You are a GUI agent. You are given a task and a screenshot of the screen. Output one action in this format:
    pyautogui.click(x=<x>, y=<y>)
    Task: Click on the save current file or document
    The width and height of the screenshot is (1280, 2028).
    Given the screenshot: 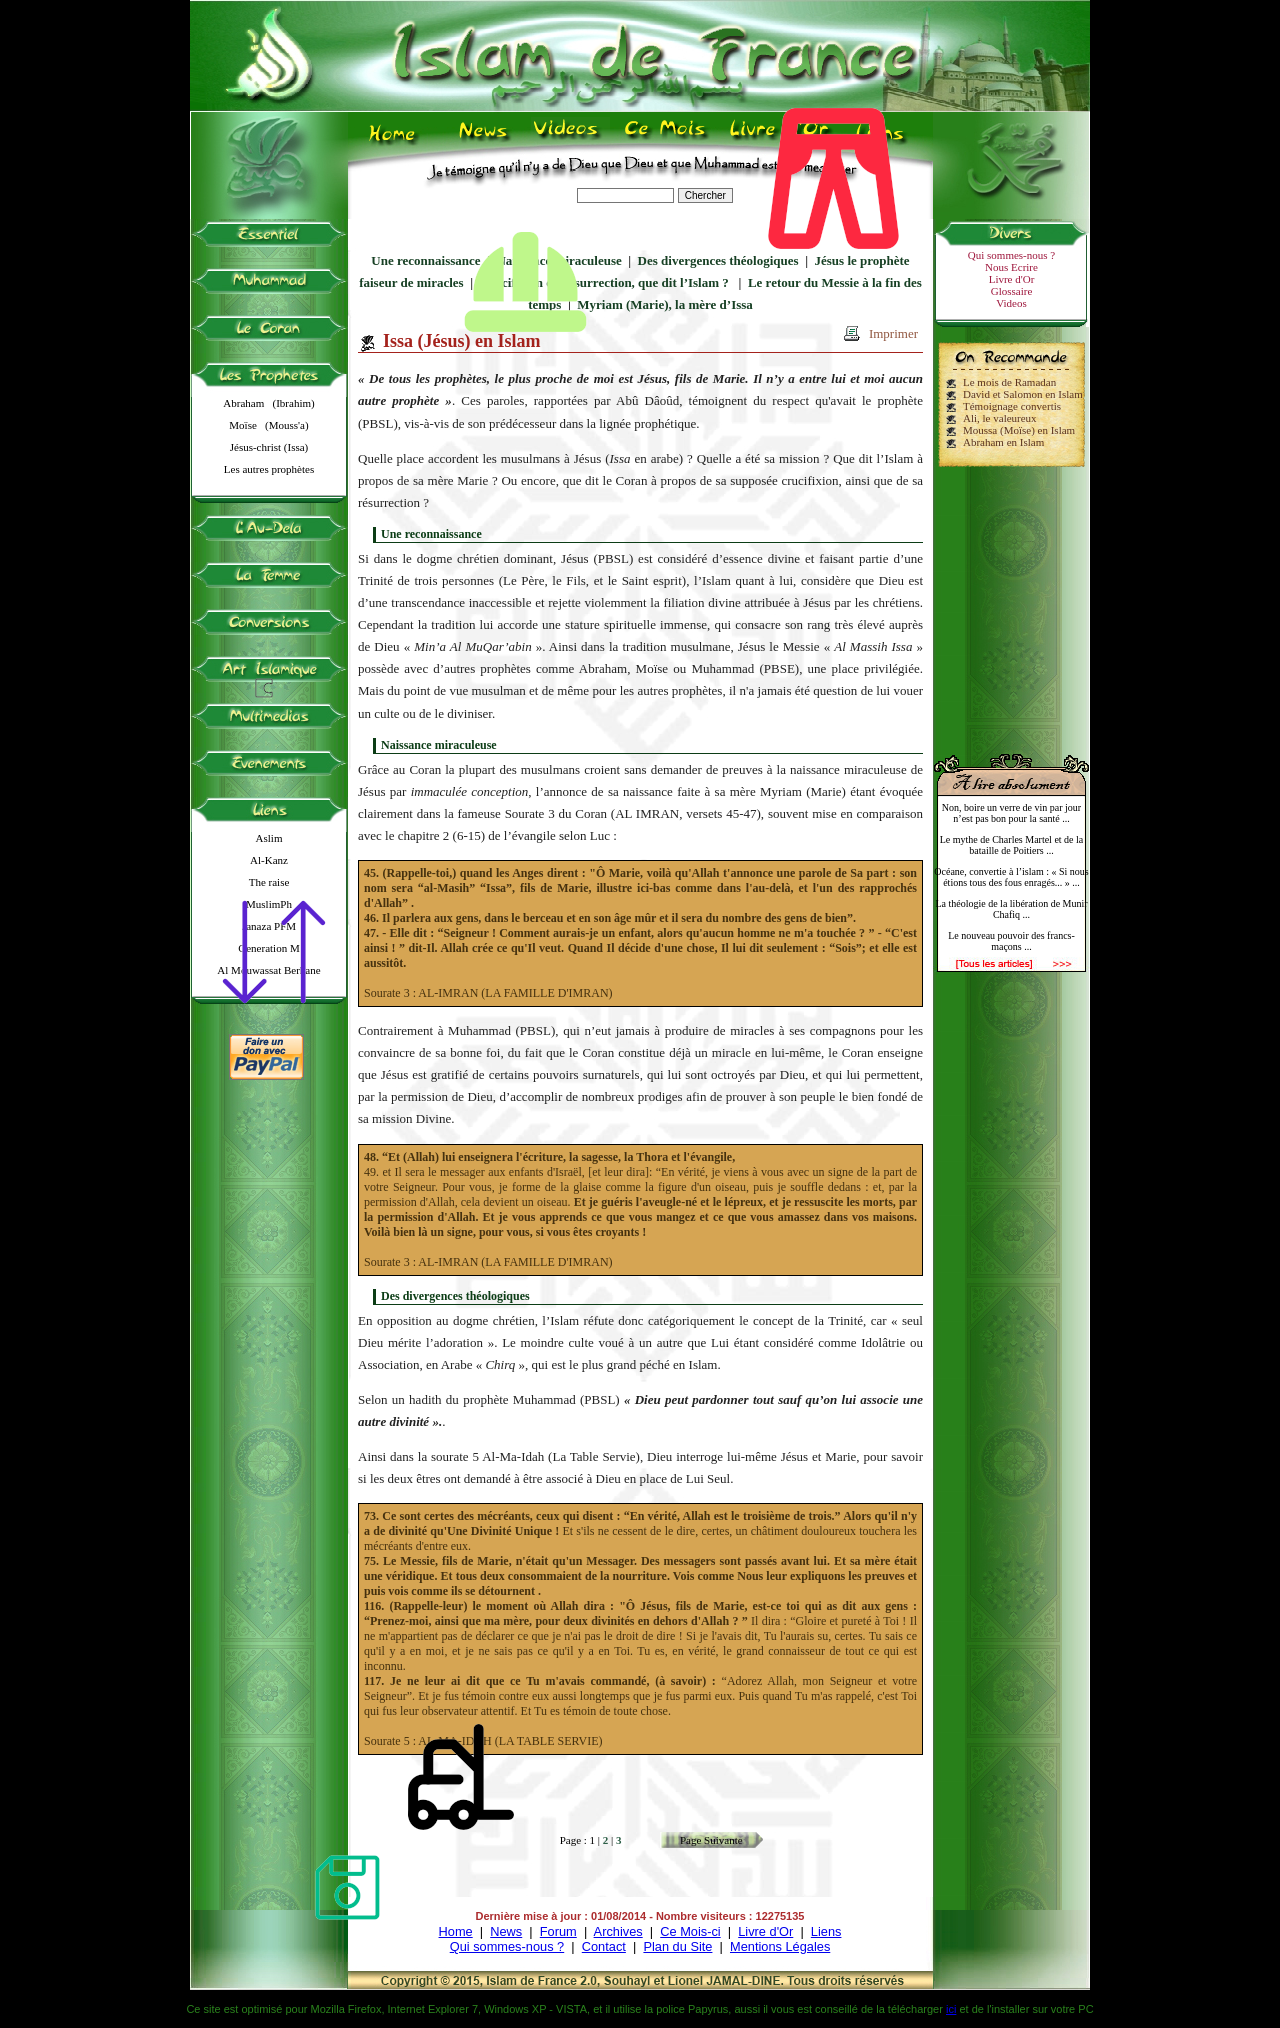 What is the action you would take?
    pyautogui.click(x=347, y=1887)
    